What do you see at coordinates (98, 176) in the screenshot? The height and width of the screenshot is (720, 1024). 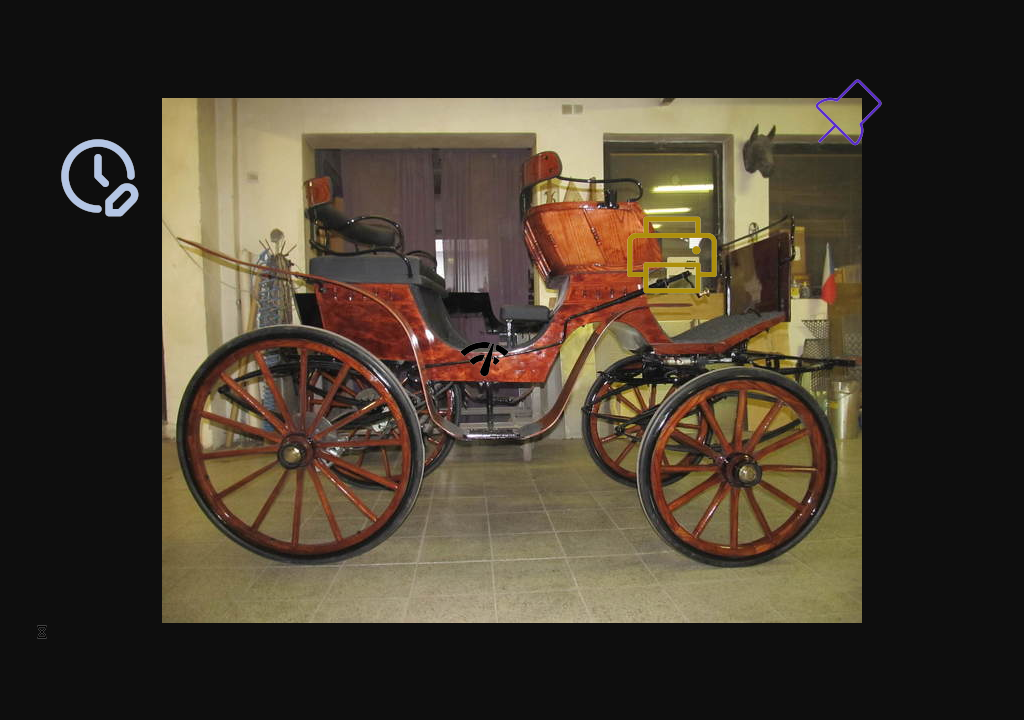 I see `edit a scheduled time or event` at bounding box center [98, 176].